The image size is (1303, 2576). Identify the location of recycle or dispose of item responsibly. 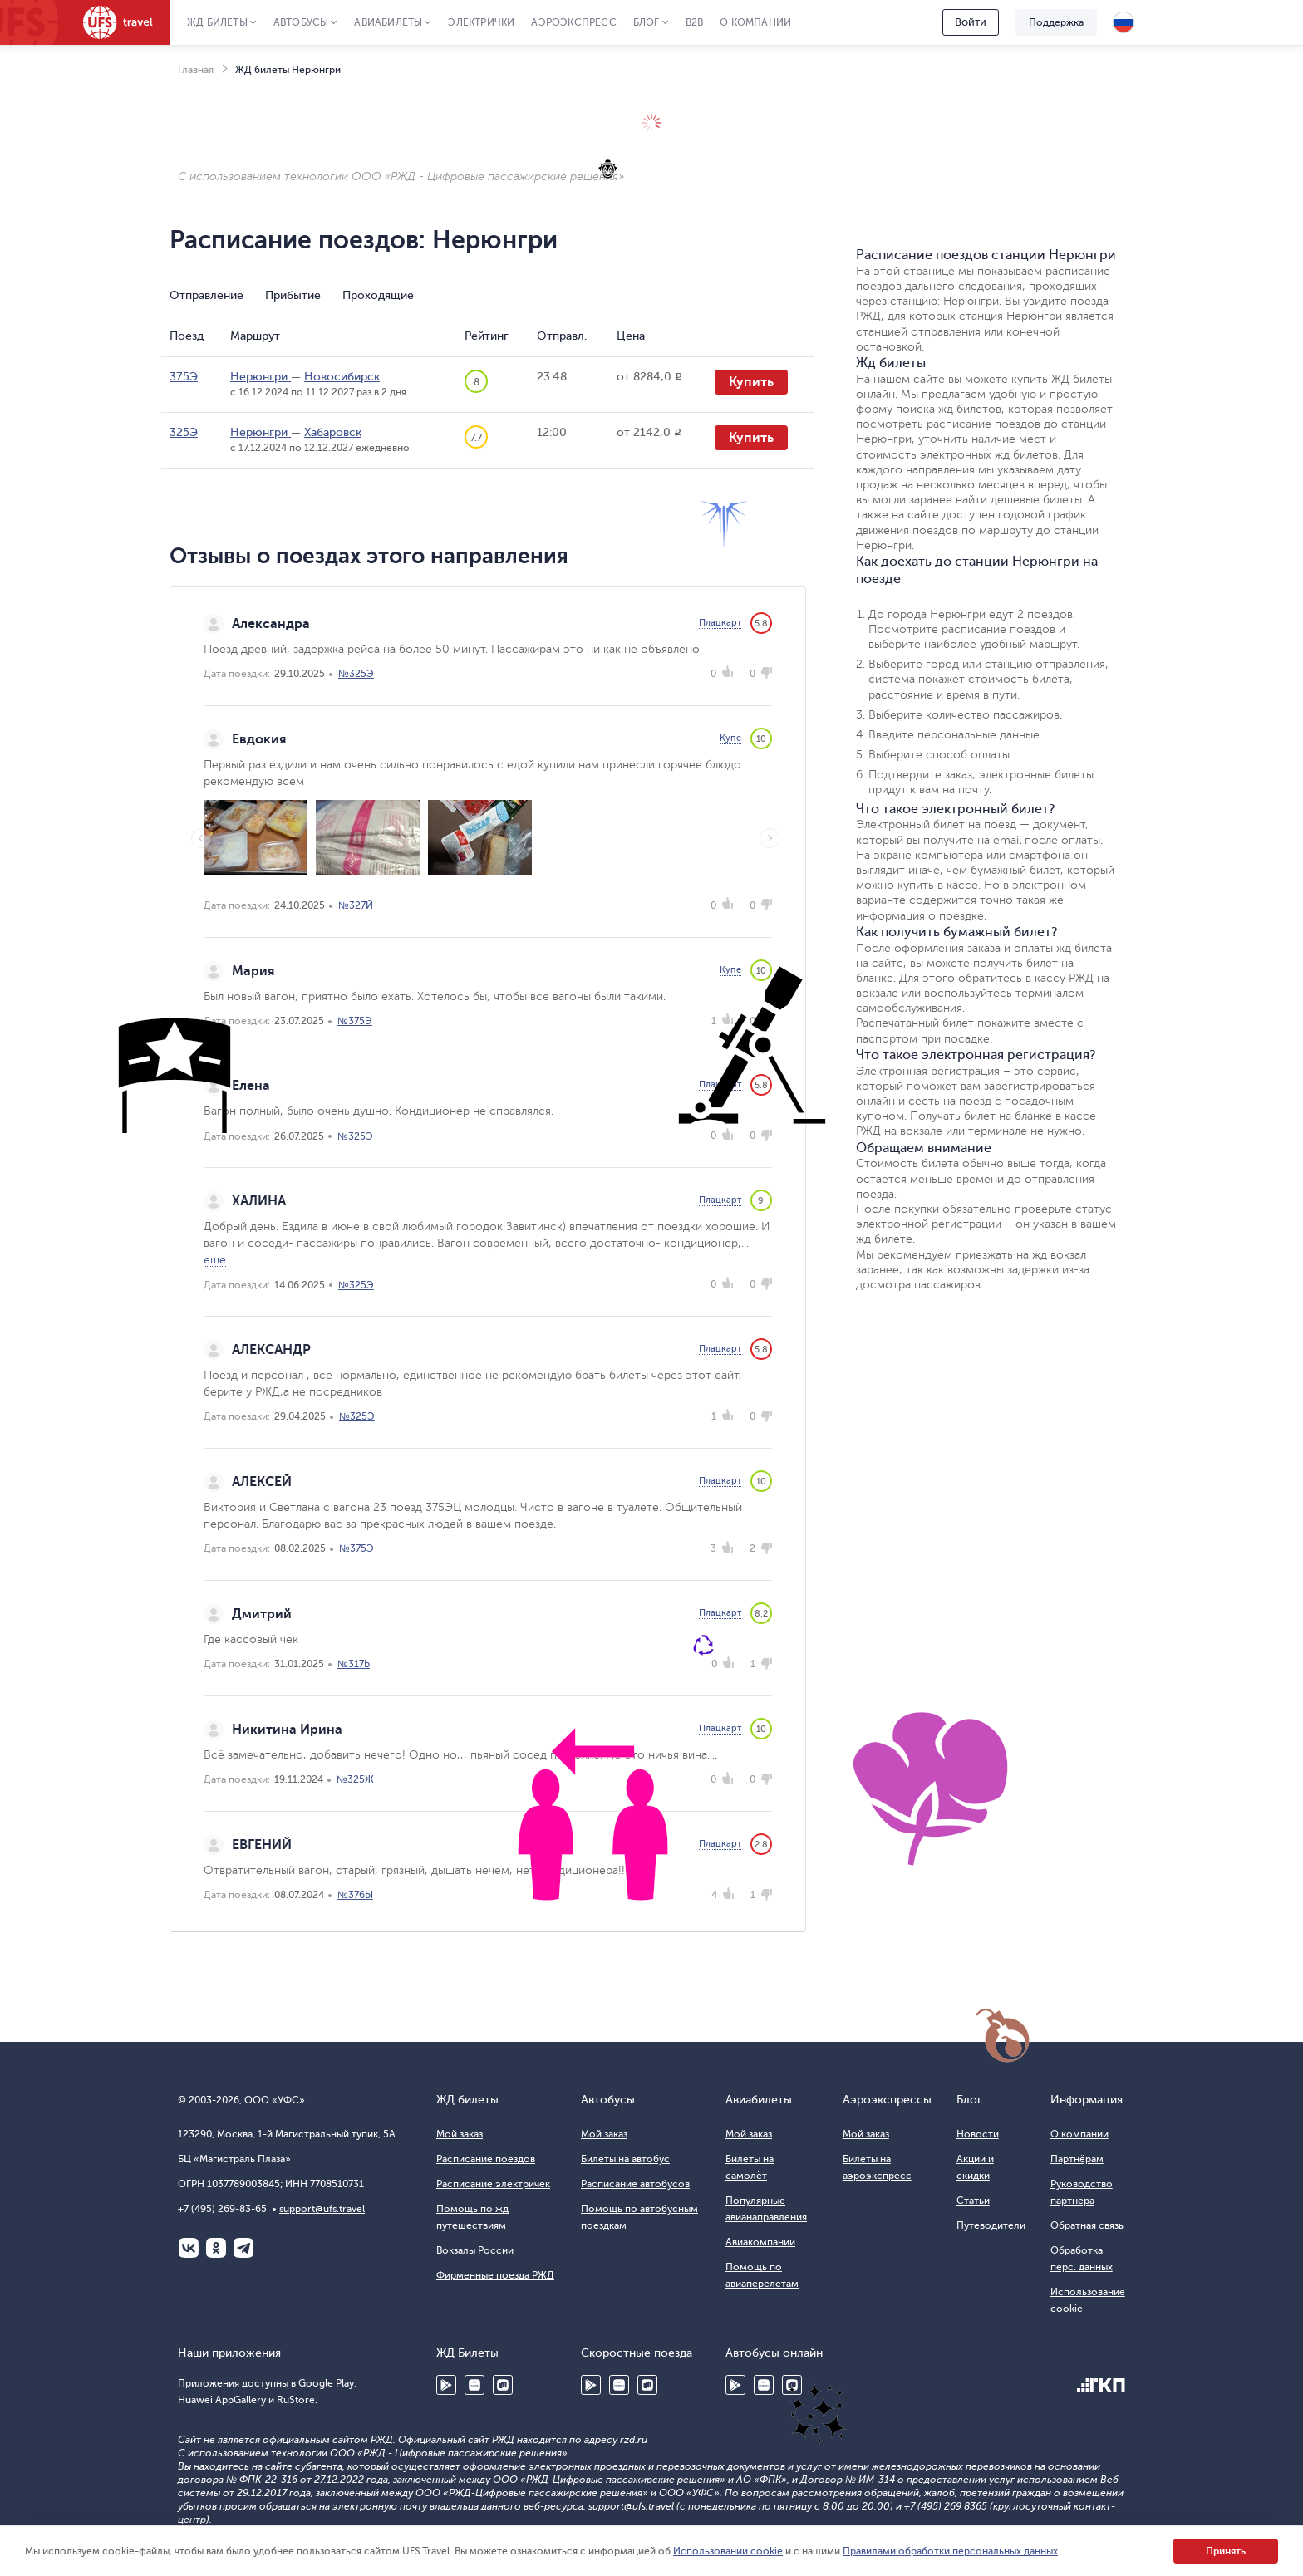
(703, 1645).